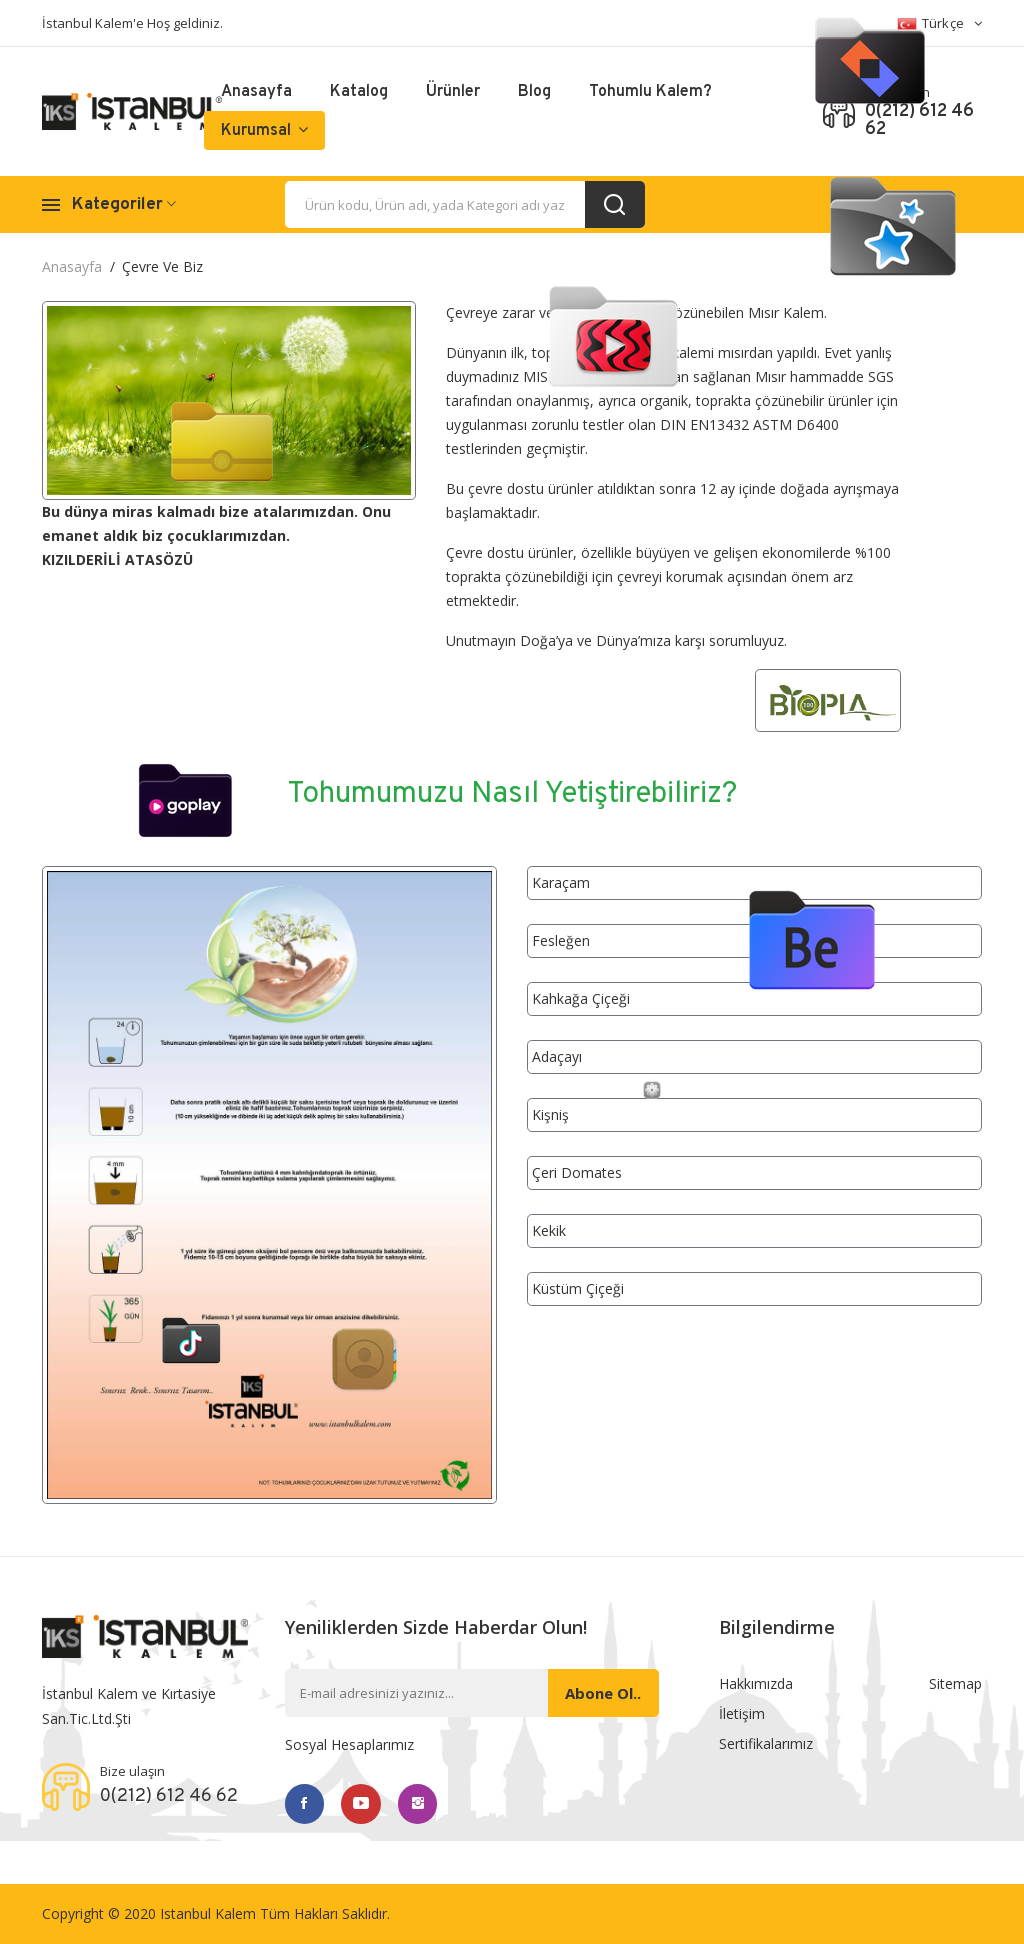 Image resolution: width=1024 pixels, height=1944 pixels. I want to click on access contacts or address book, so click(363, 1359).